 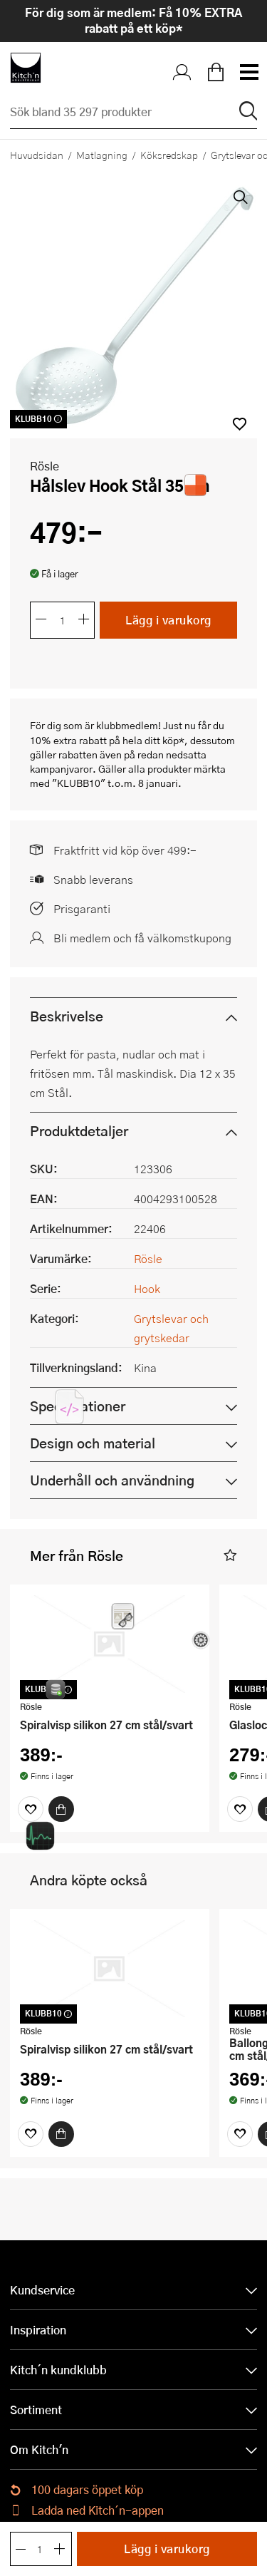 I want to click on switch to the top-left workspace, so click(x=195, y=485).